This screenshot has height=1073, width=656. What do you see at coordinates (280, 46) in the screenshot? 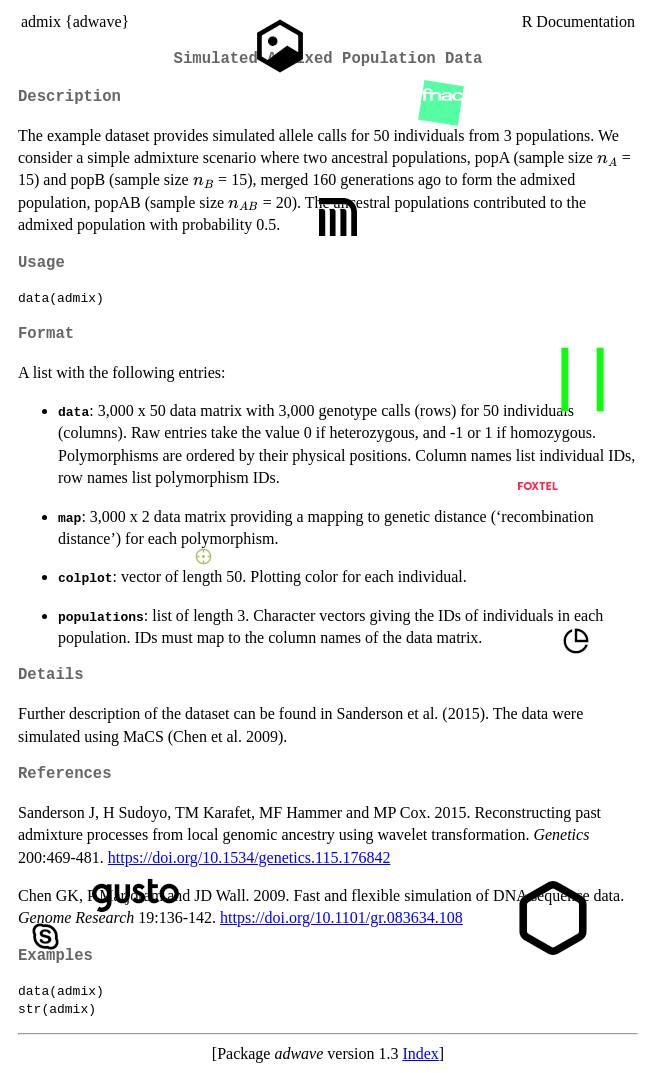
I see `view NFT collection or digital assets` at bounding box center [280, 46].